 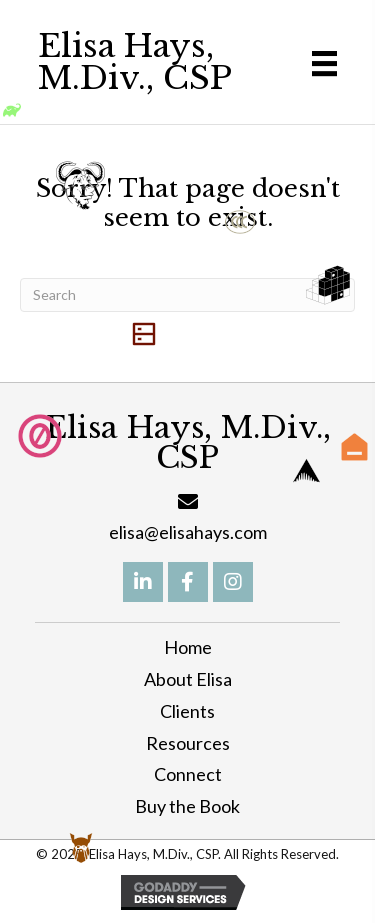 I want to click on visit the Python Package Index (PyPI) website, so click(x=328, y=285).